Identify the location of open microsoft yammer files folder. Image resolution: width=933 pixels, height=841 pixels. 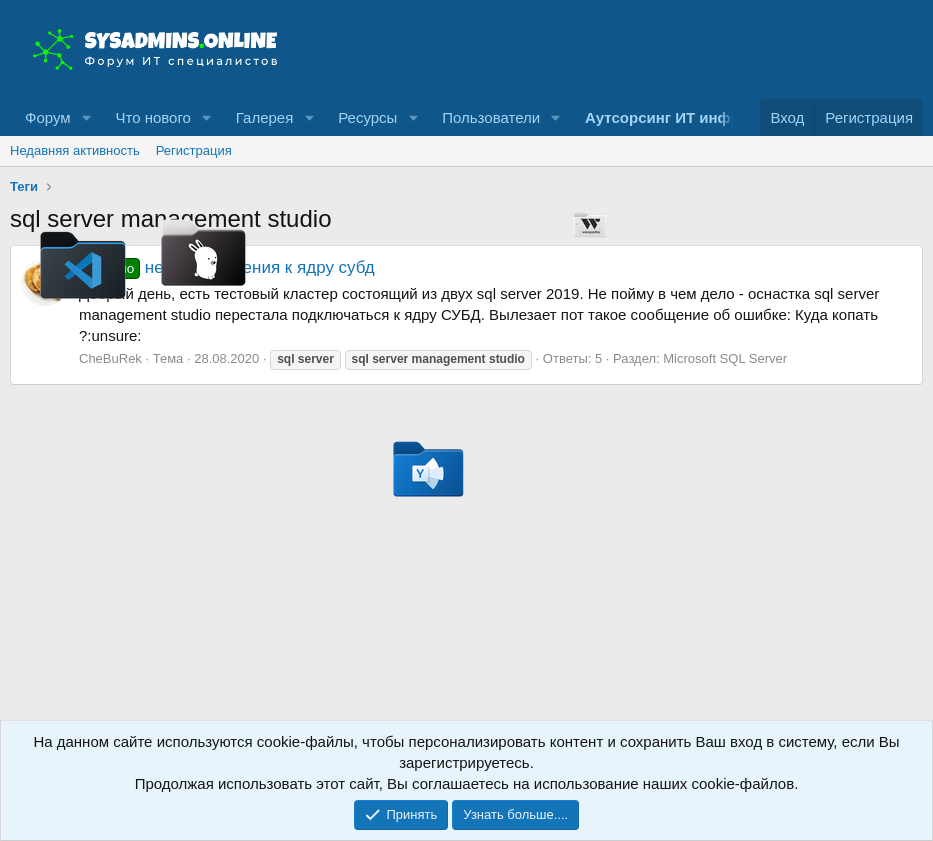
(428, 471).